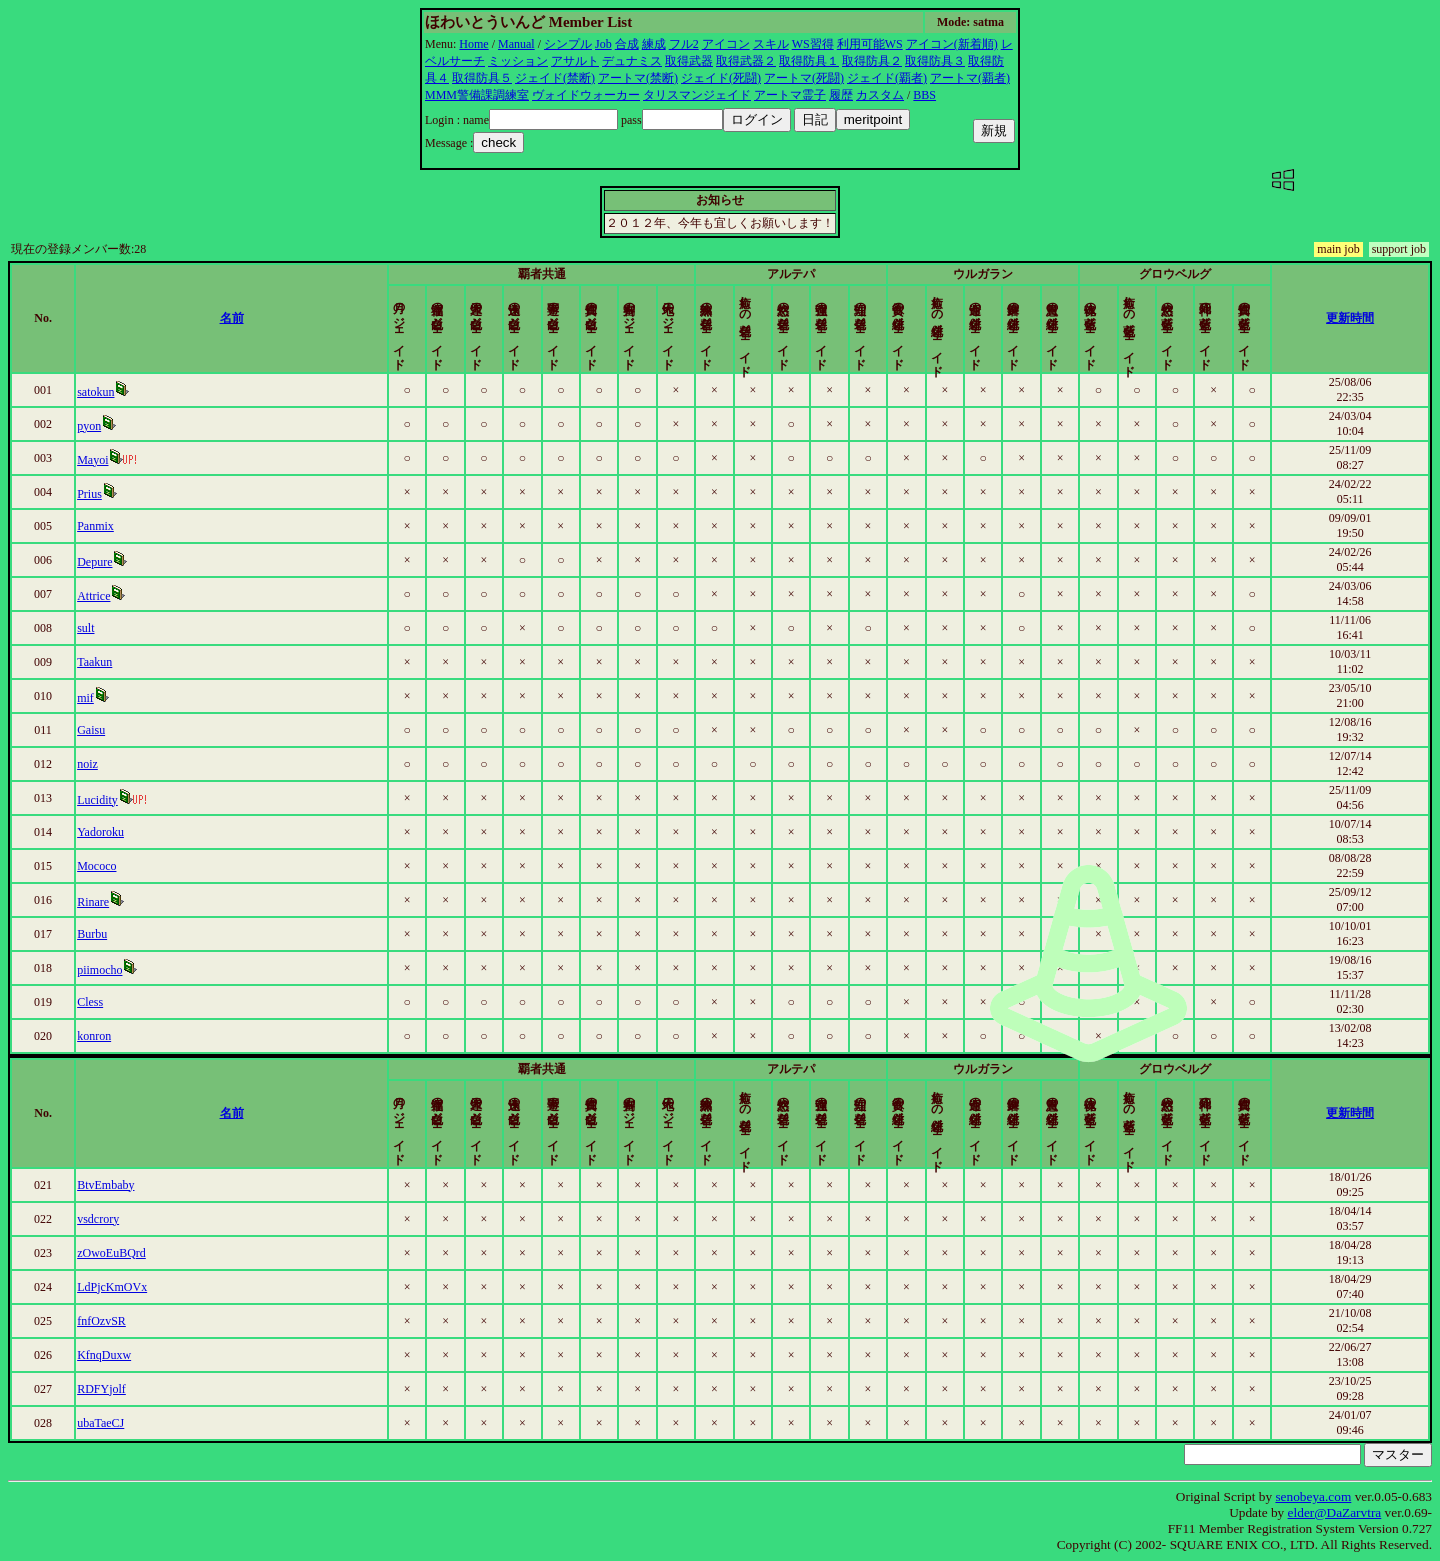  What do you see at coordinates (1284, 180) in the screenshot?
I see `open windows start menu` at bounding box center [1284, 180].